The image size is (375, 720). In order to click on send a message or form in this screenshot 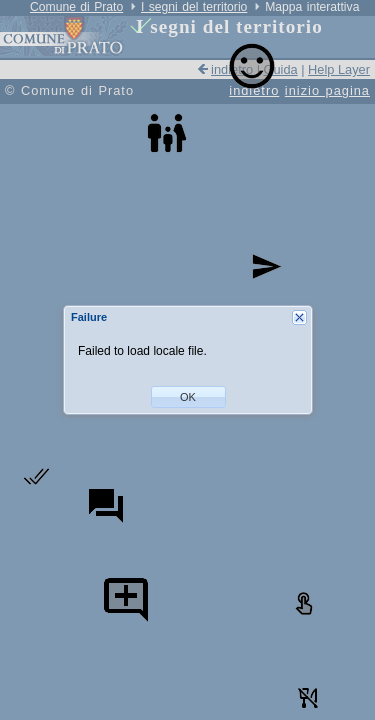, I will do `click(266, 266)`.